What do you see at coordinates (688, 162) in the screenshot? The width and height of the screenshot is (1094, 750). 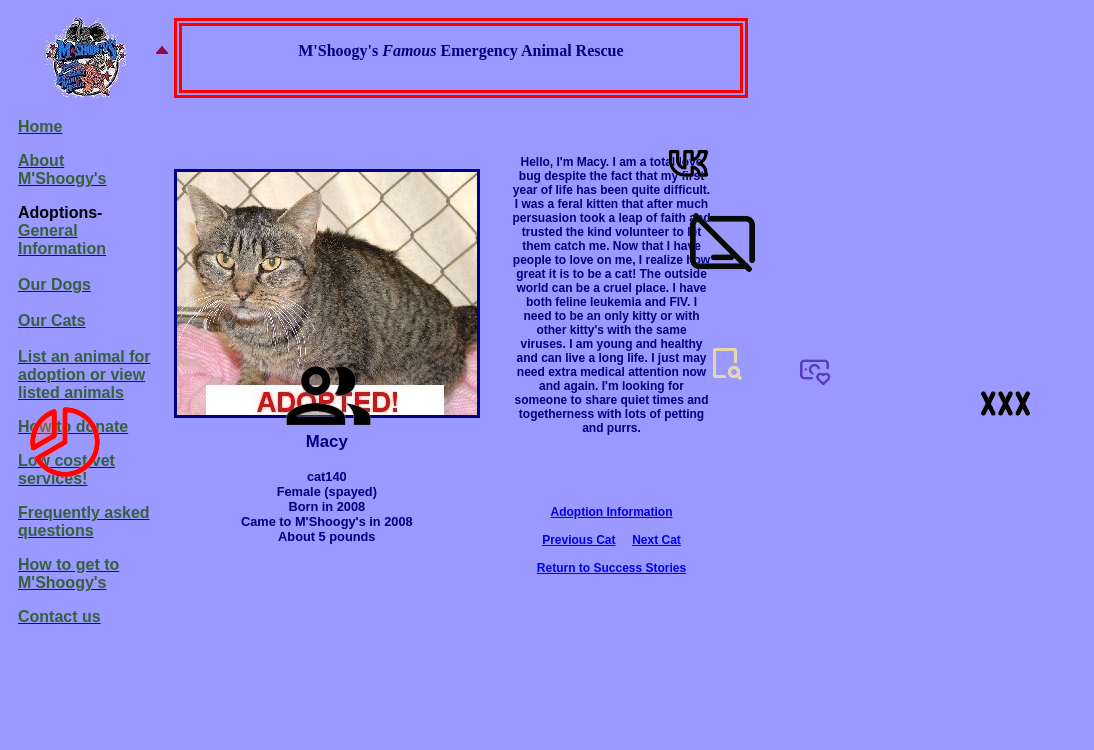 I see `open VK social network` at bounding box center [688, 162].